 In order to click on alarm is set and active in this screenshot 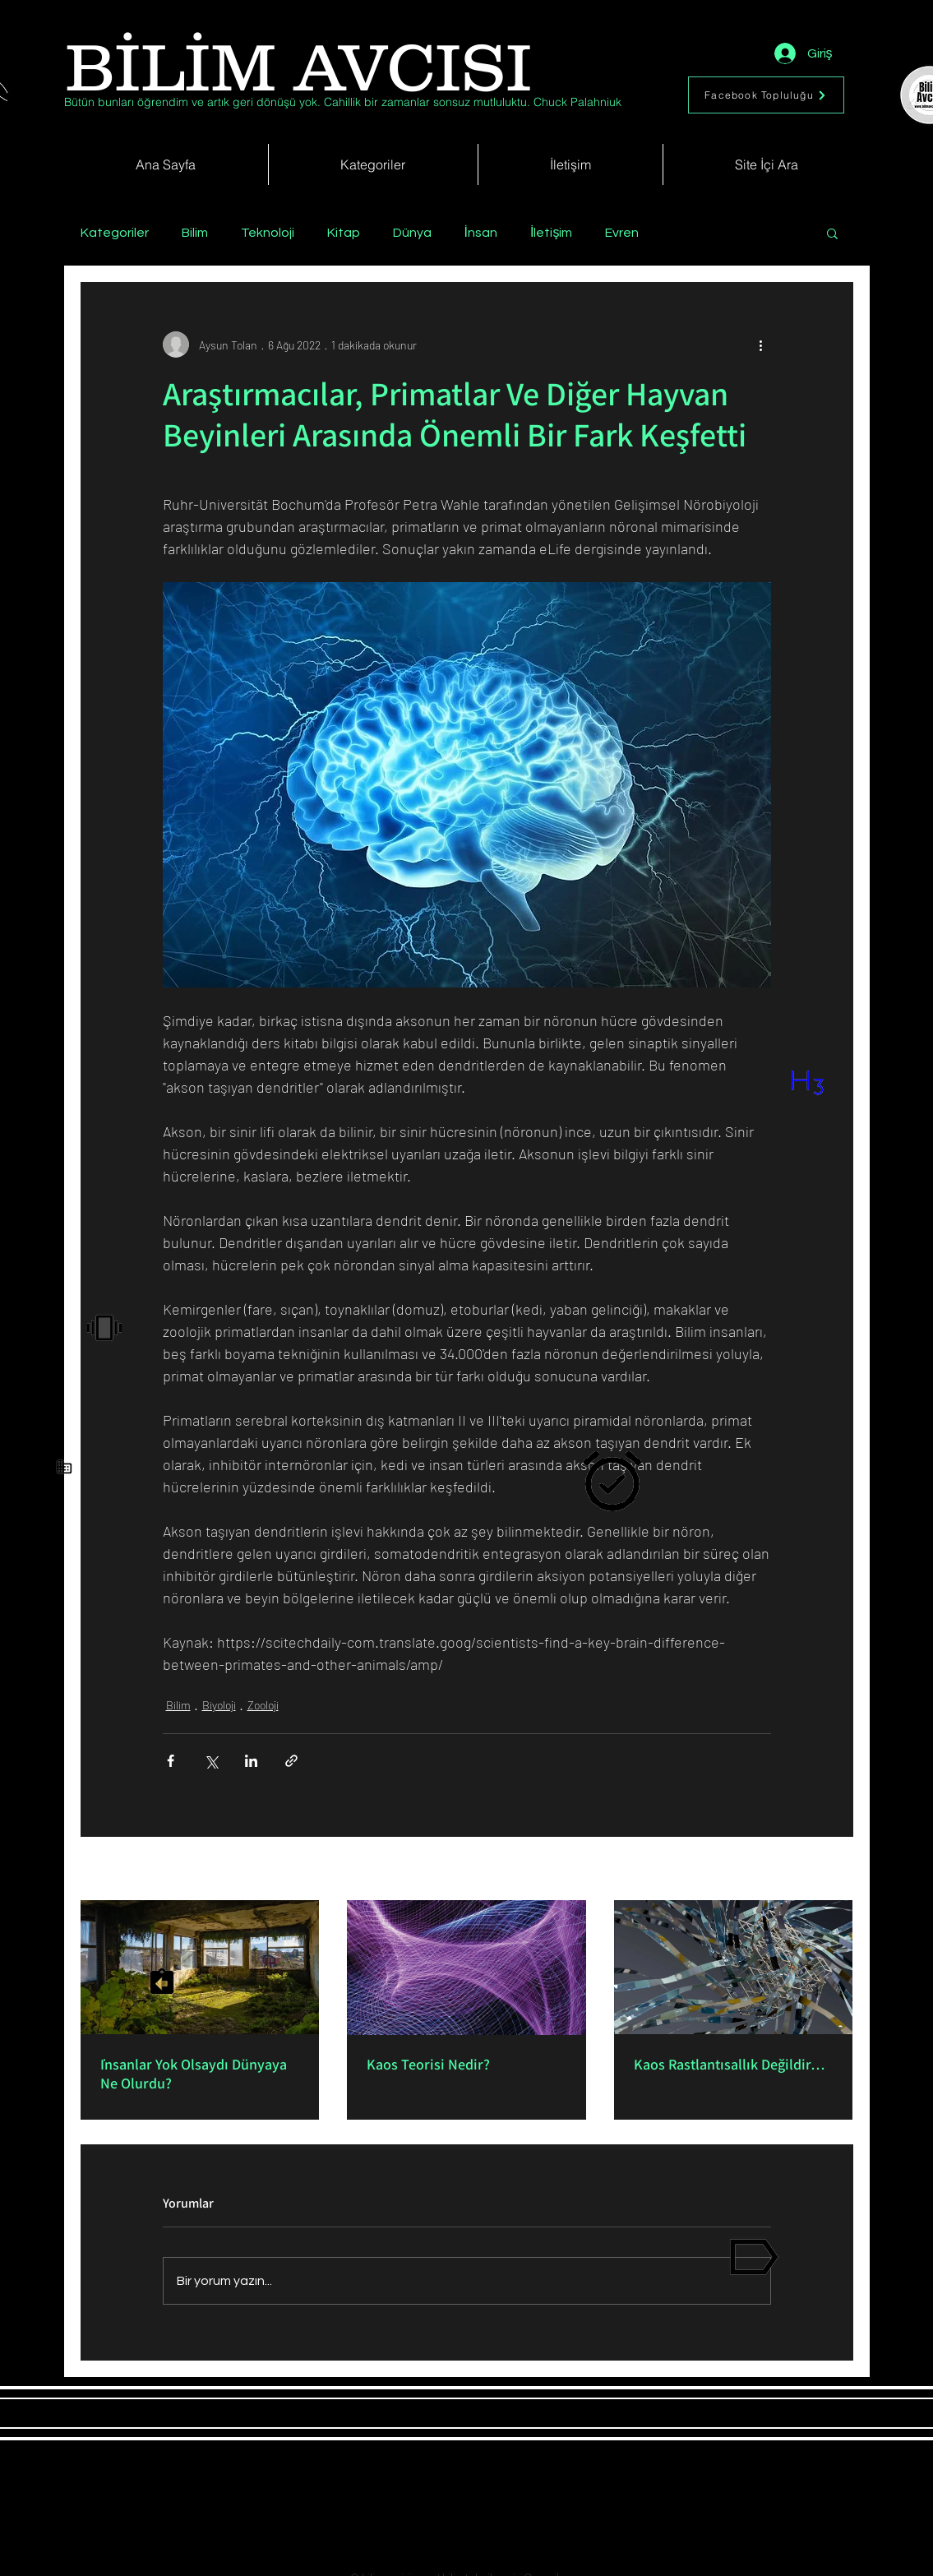, I will do `click(612, 1481)`.